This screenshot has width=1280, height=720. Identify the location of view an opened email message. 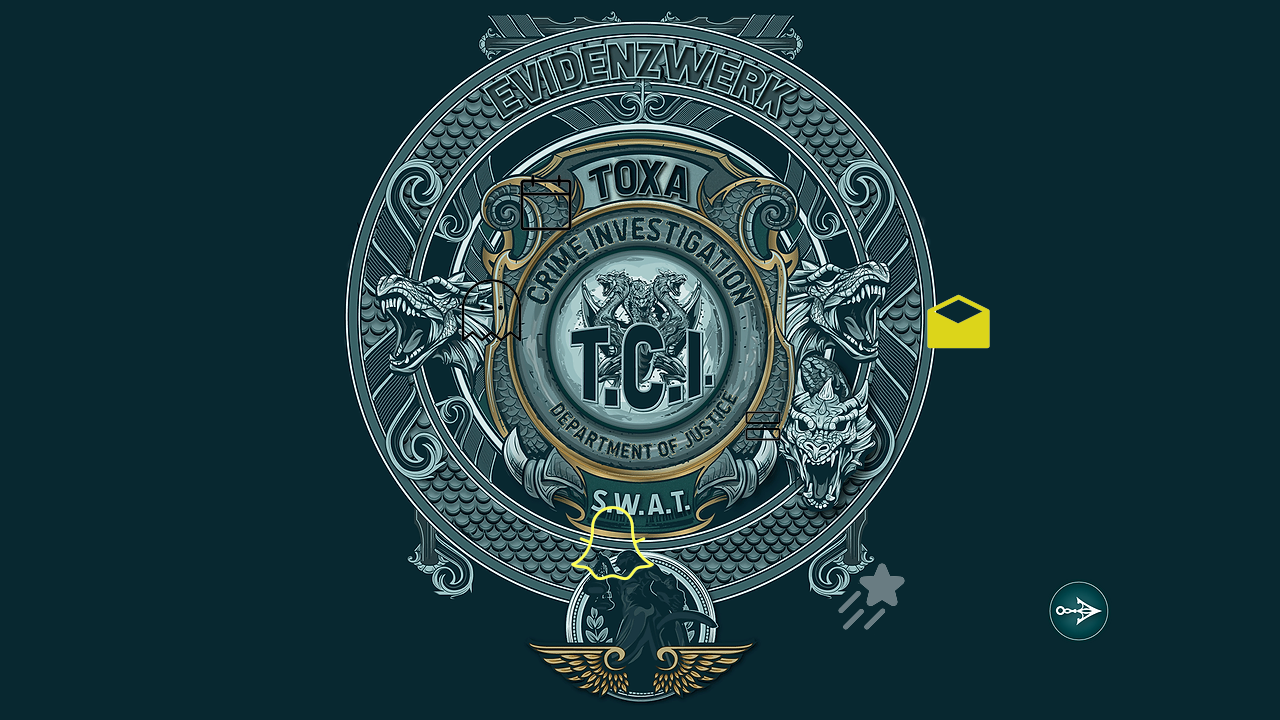
(958, 321).